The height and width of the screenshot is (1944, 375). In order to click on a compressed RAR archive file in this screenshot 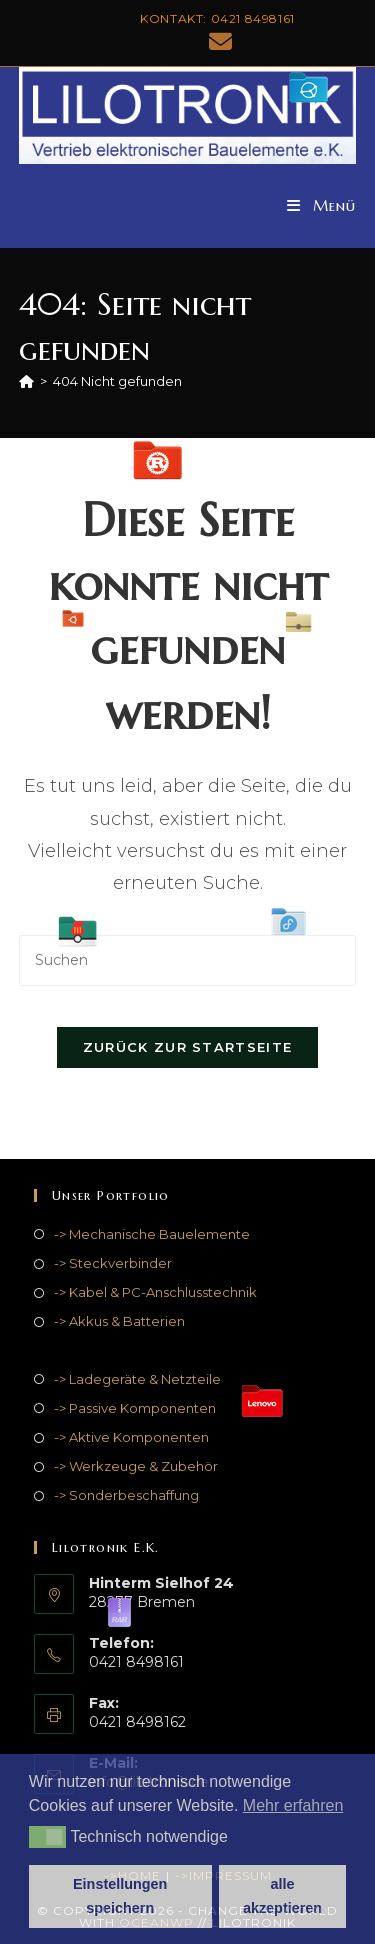, I will do `click(119, 1612)`.